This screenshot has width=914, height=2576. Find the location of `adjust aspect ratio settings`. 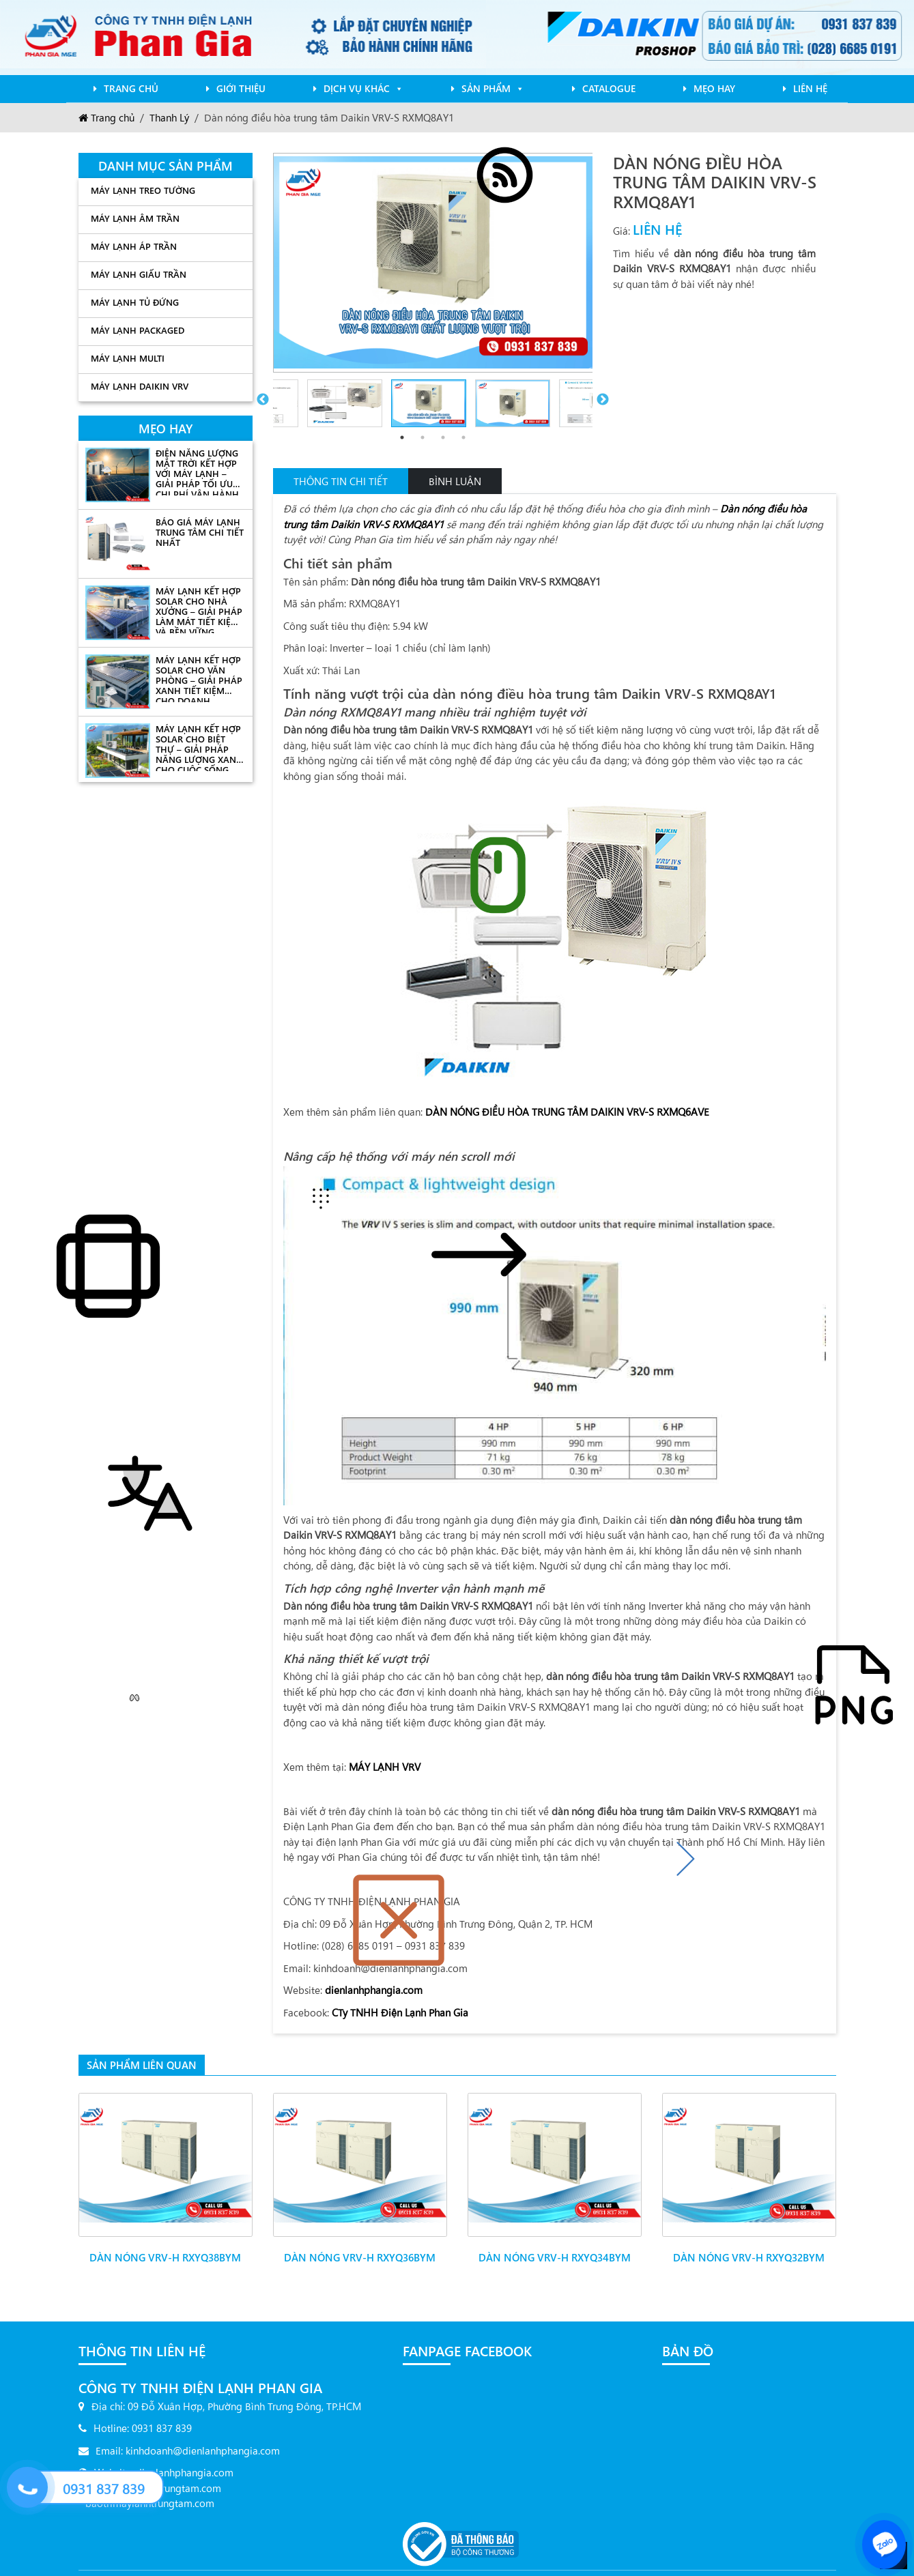

adjust aspect ratio settings is located at coordinates (108, 1266).